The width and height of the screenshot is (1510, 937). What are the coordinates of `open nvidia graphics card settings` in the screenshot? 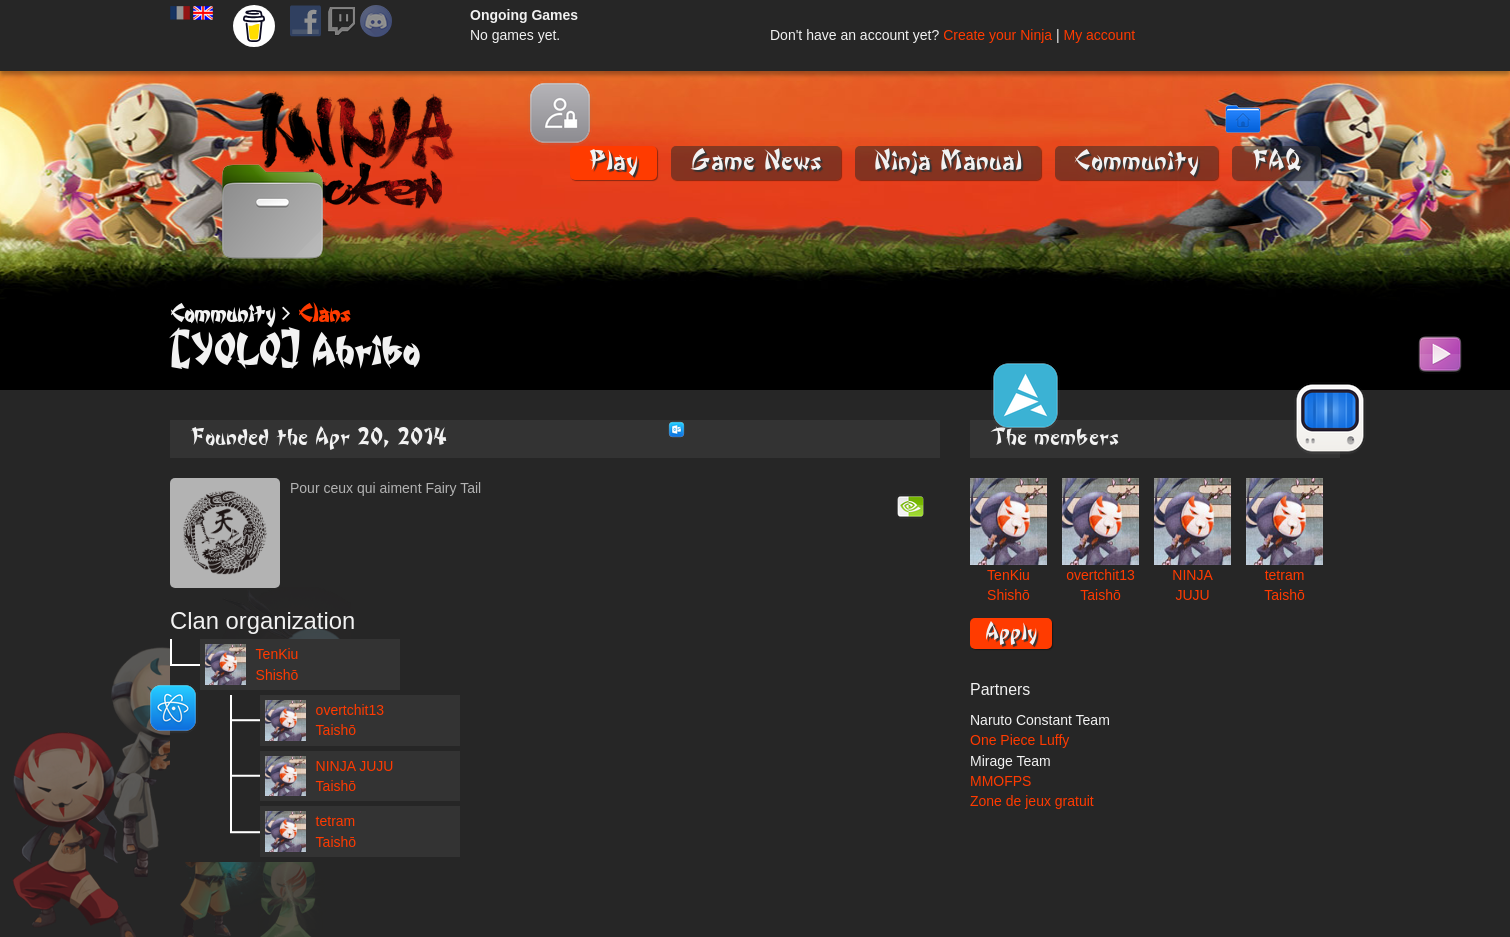 It's located at (910, 506).